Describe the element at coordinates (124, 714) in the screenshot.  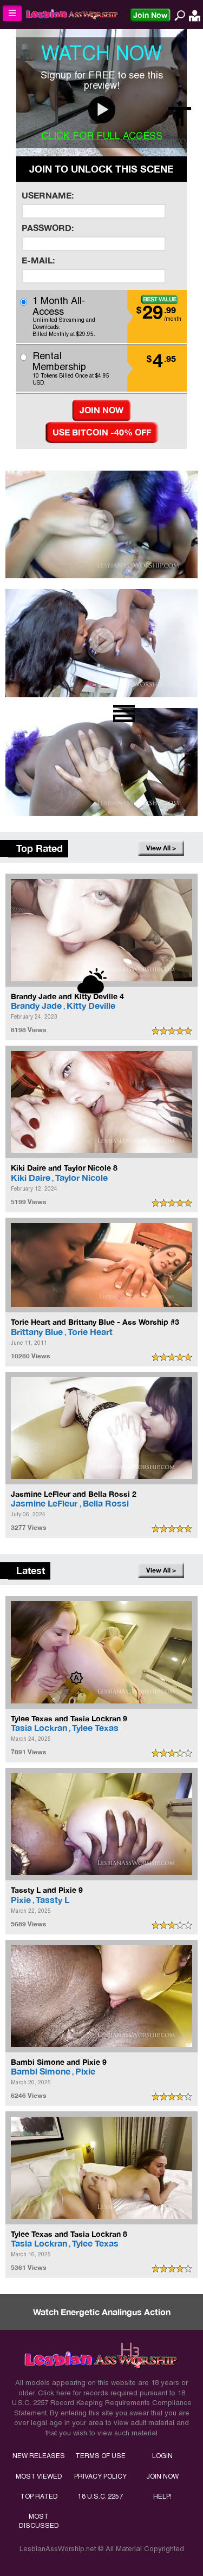
I see `split view horizontally` at that location.